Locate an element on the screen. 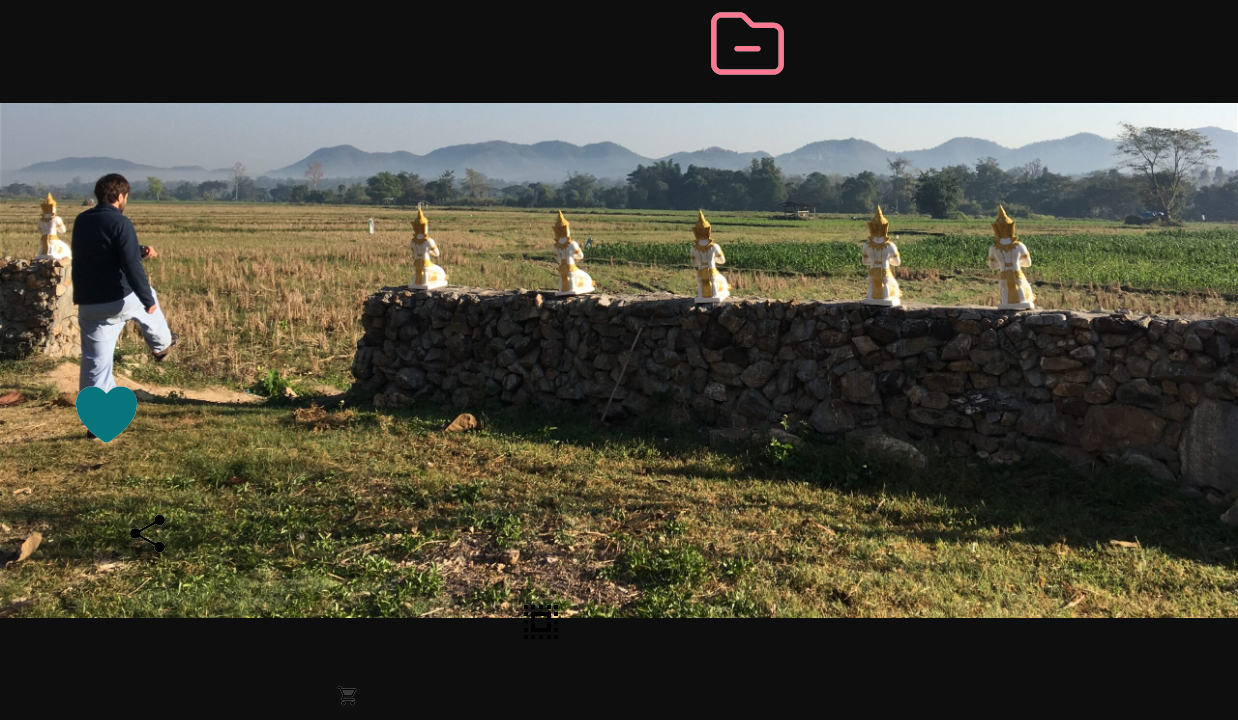 This screenshot has height=720, width=1238. remove a file or folder is located at coordinates (747, 43).